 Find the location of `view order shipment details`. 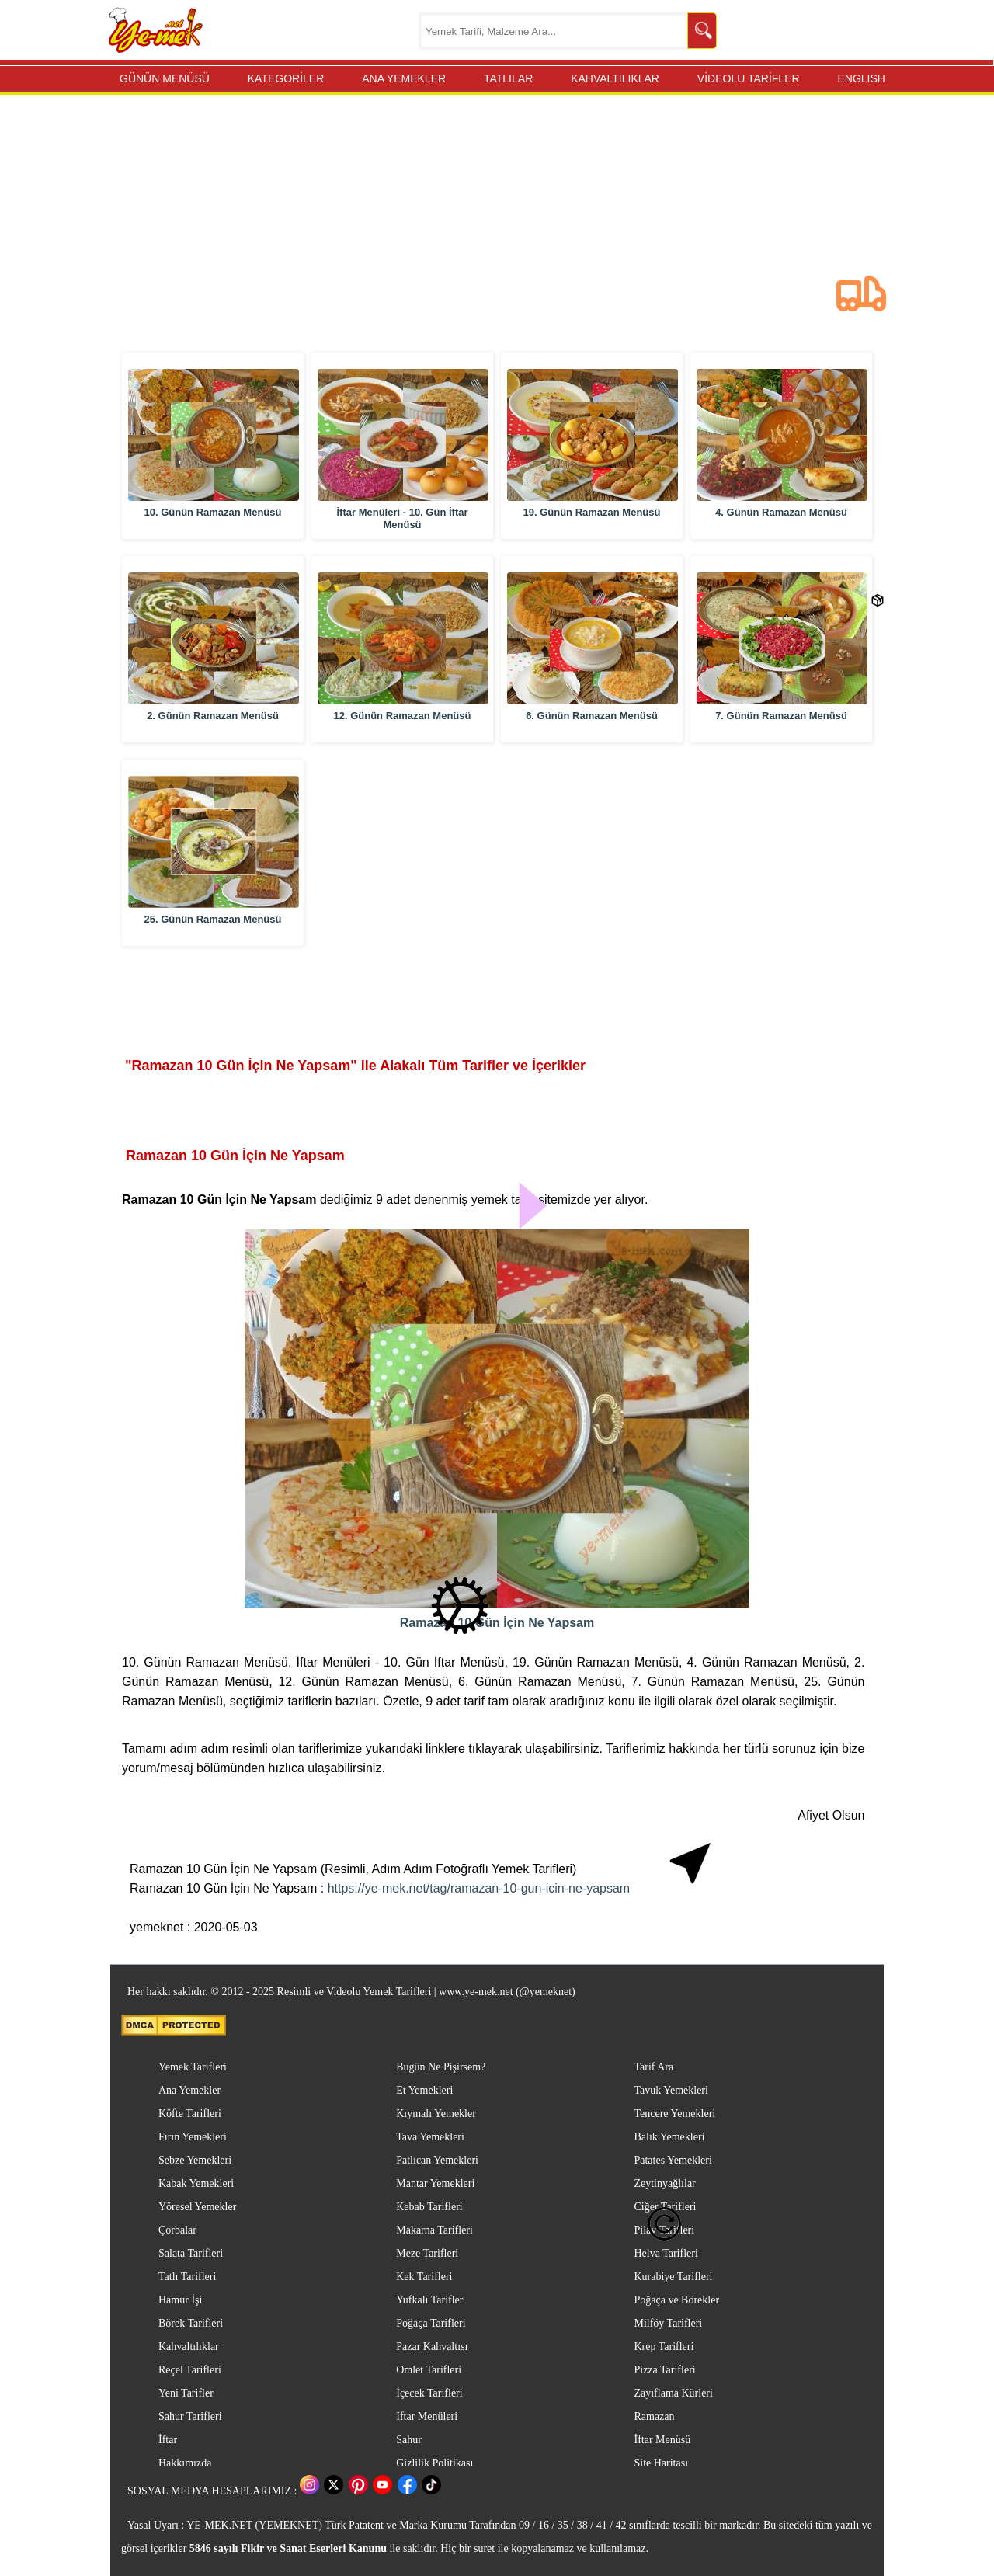

view order shipment details is located at coordinates (878, 600).